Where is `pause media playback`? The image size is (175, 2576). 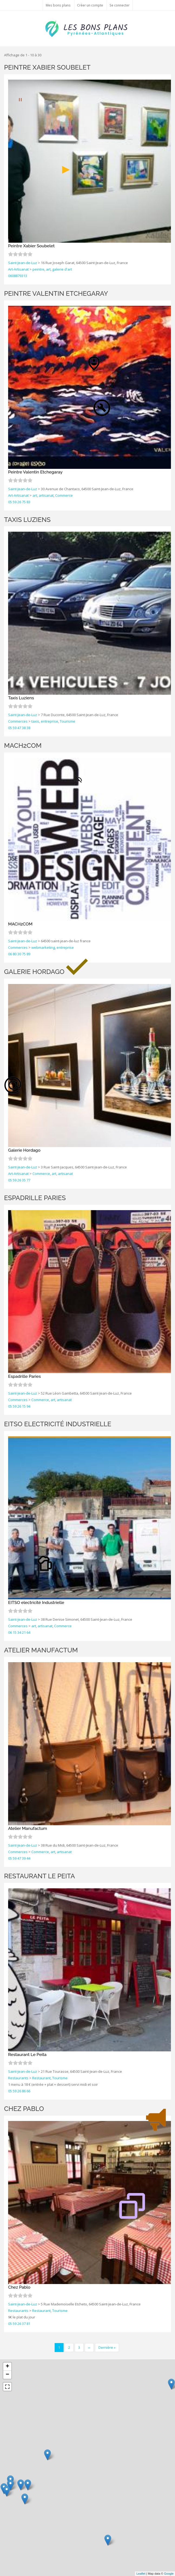 pause media playback is located at coordinates (20, 100).